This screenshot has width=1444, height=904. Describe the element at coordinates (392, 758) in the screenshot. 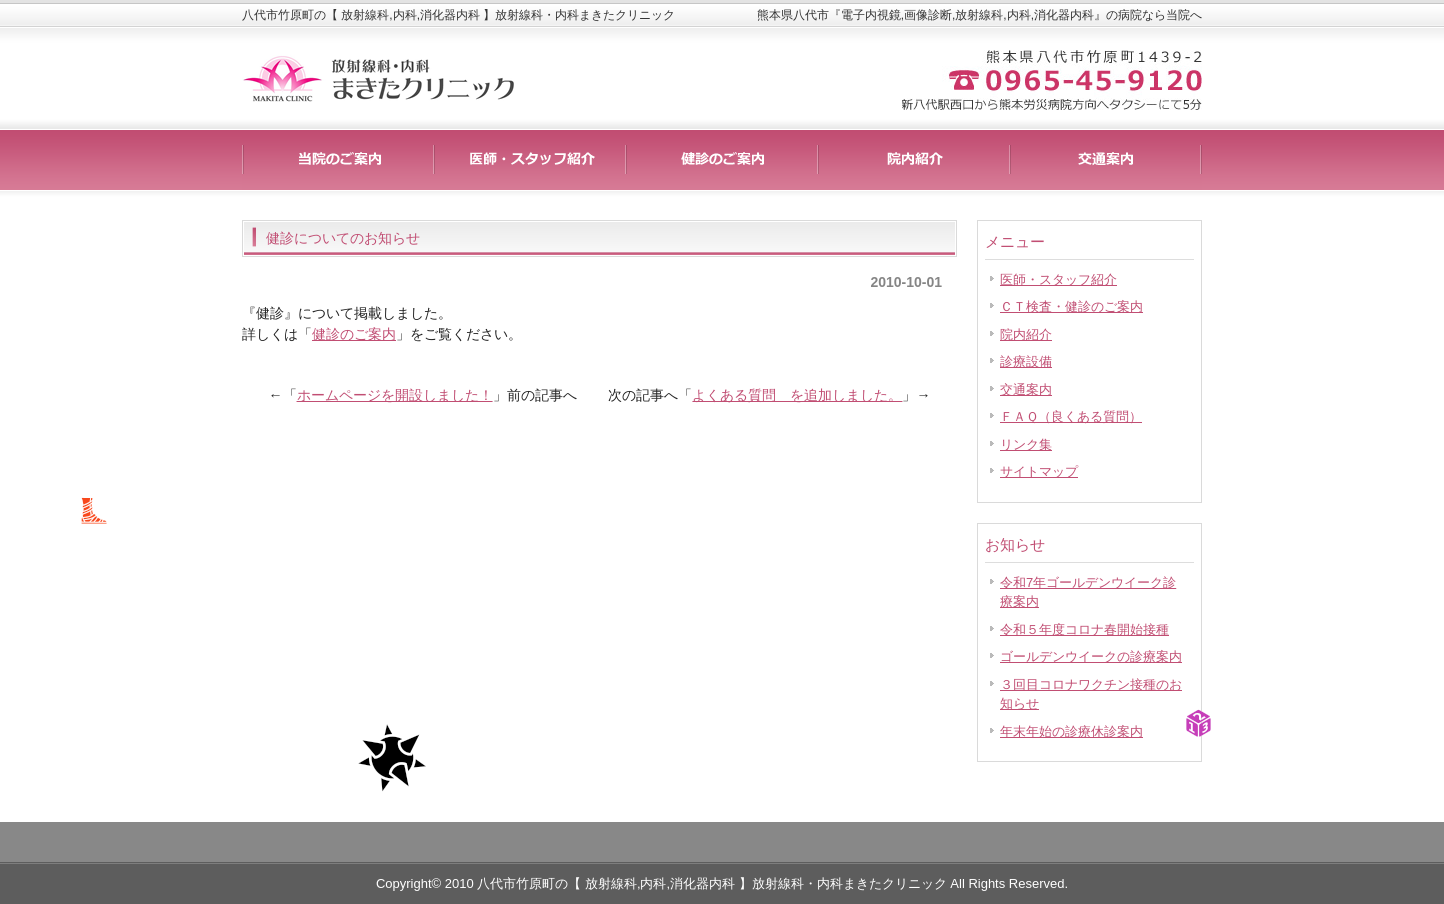

I see `select mace weapon in game inventory` at that location.